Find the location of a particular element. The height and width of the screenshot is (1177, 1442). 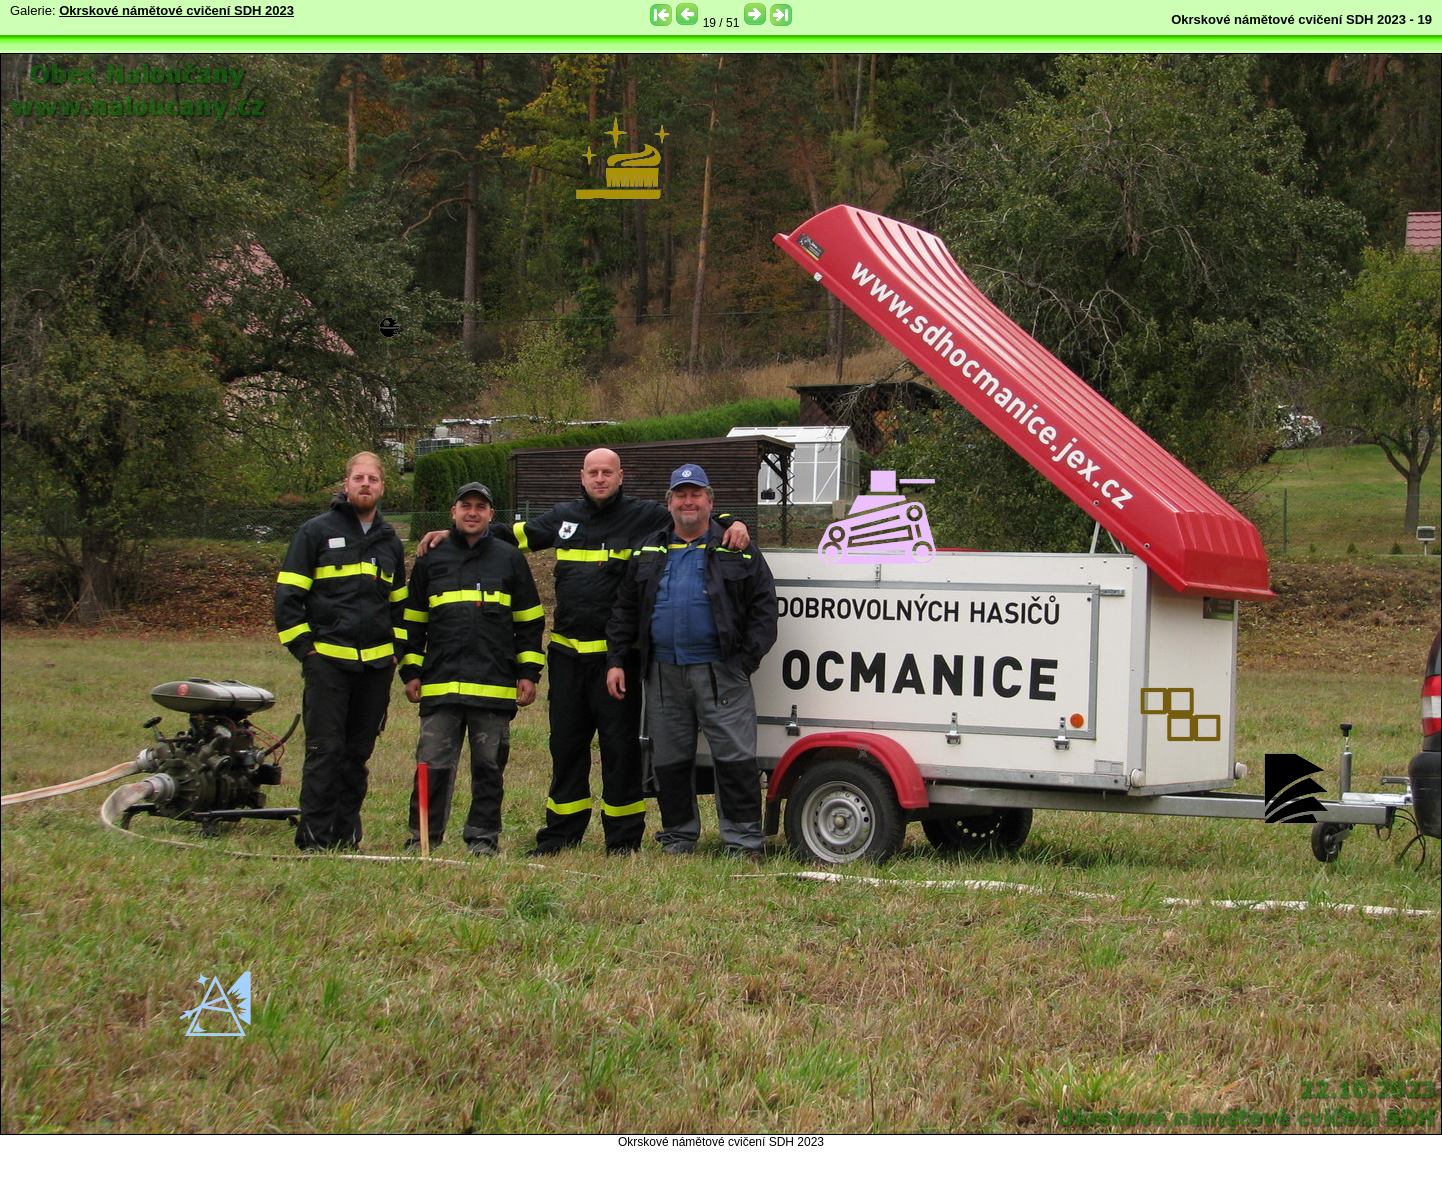

access dental care or oral hygiene settings is located at coordinates (622, 162).